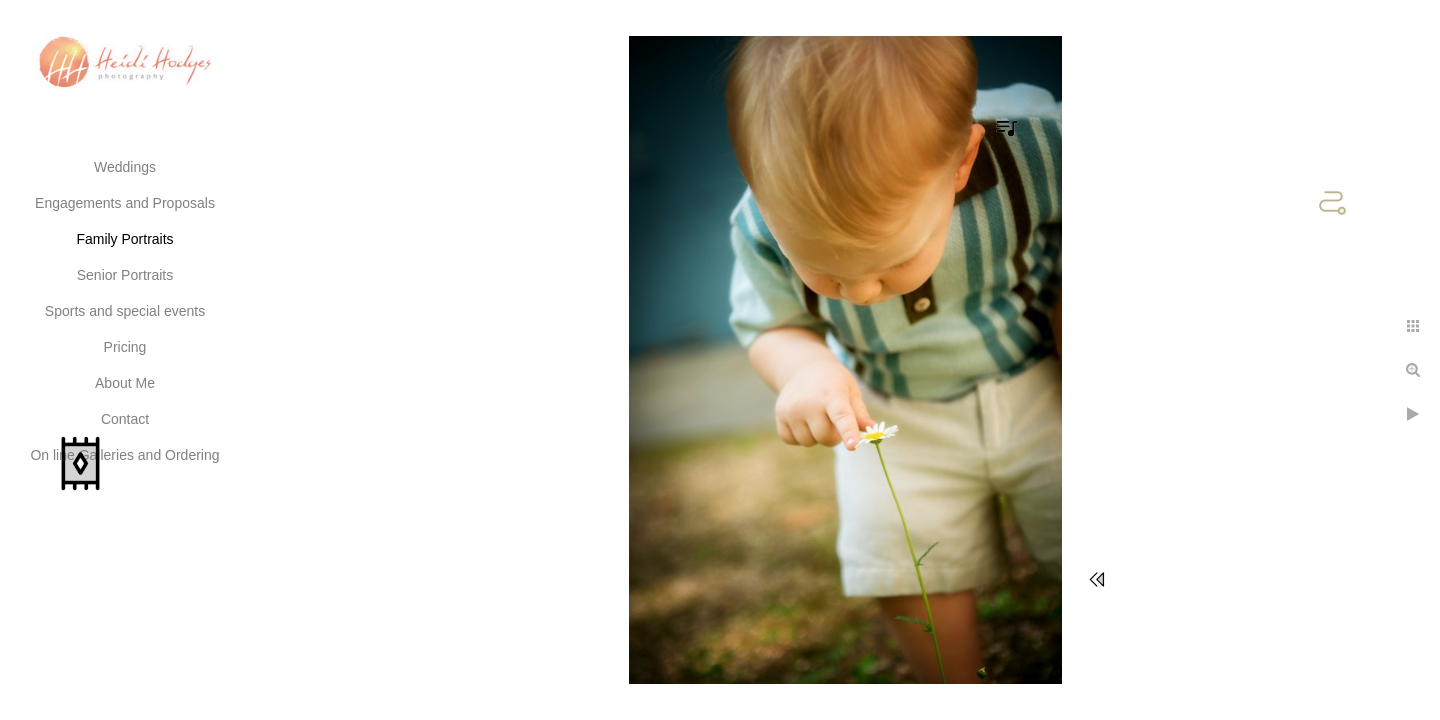  Describe the element at coordinates (1332, 201) in the screenshot. I see `view or edit a custom path` at that location.